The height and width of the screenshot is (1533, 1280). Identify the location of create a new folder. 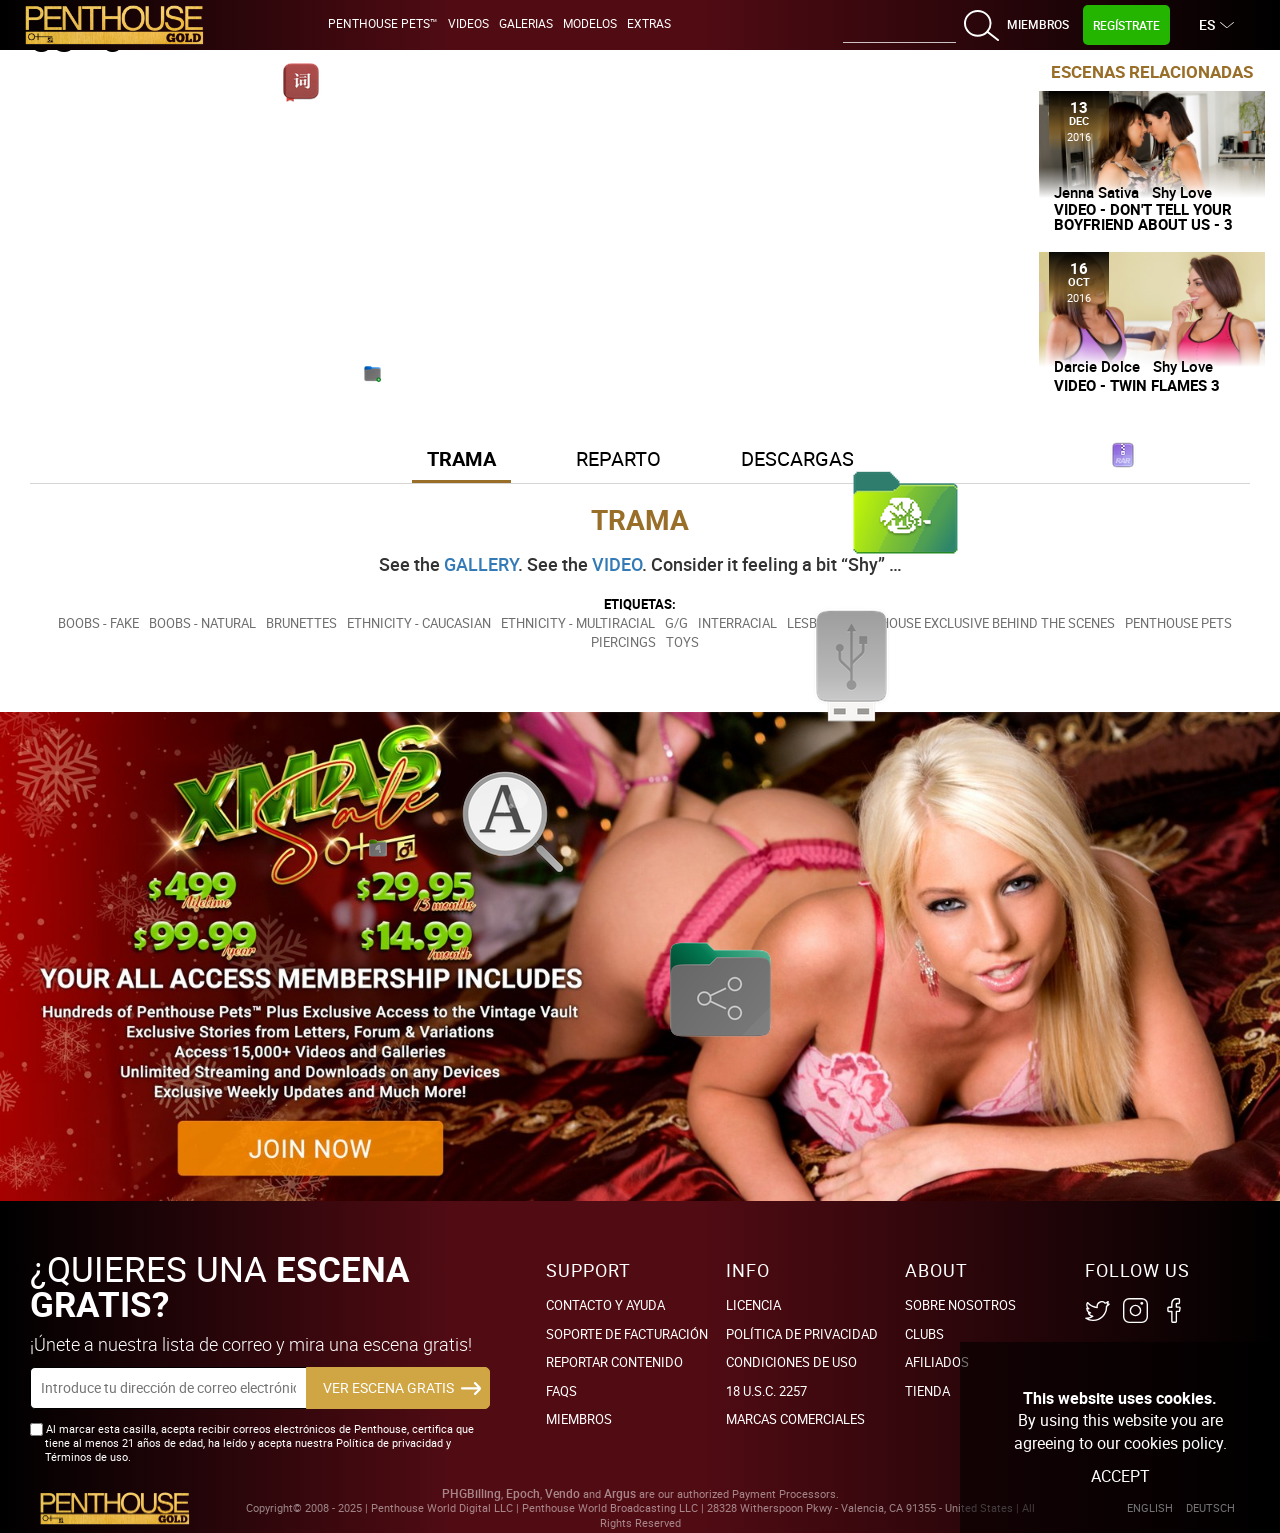
(372, 373).